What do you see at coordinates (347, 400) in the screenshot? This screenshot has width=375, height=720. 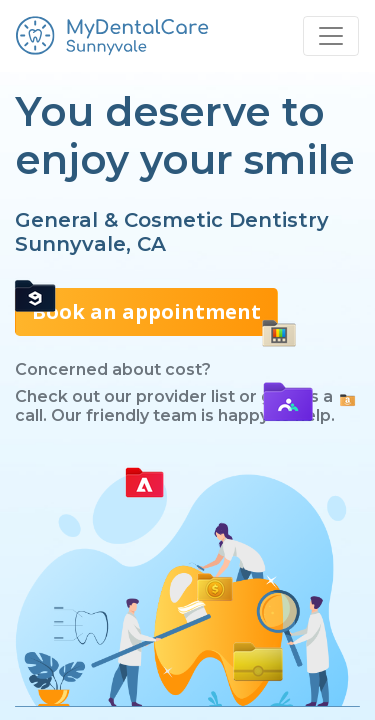 I see `folder containing amazon-related files or downloads` at bounding box center [347, 400].